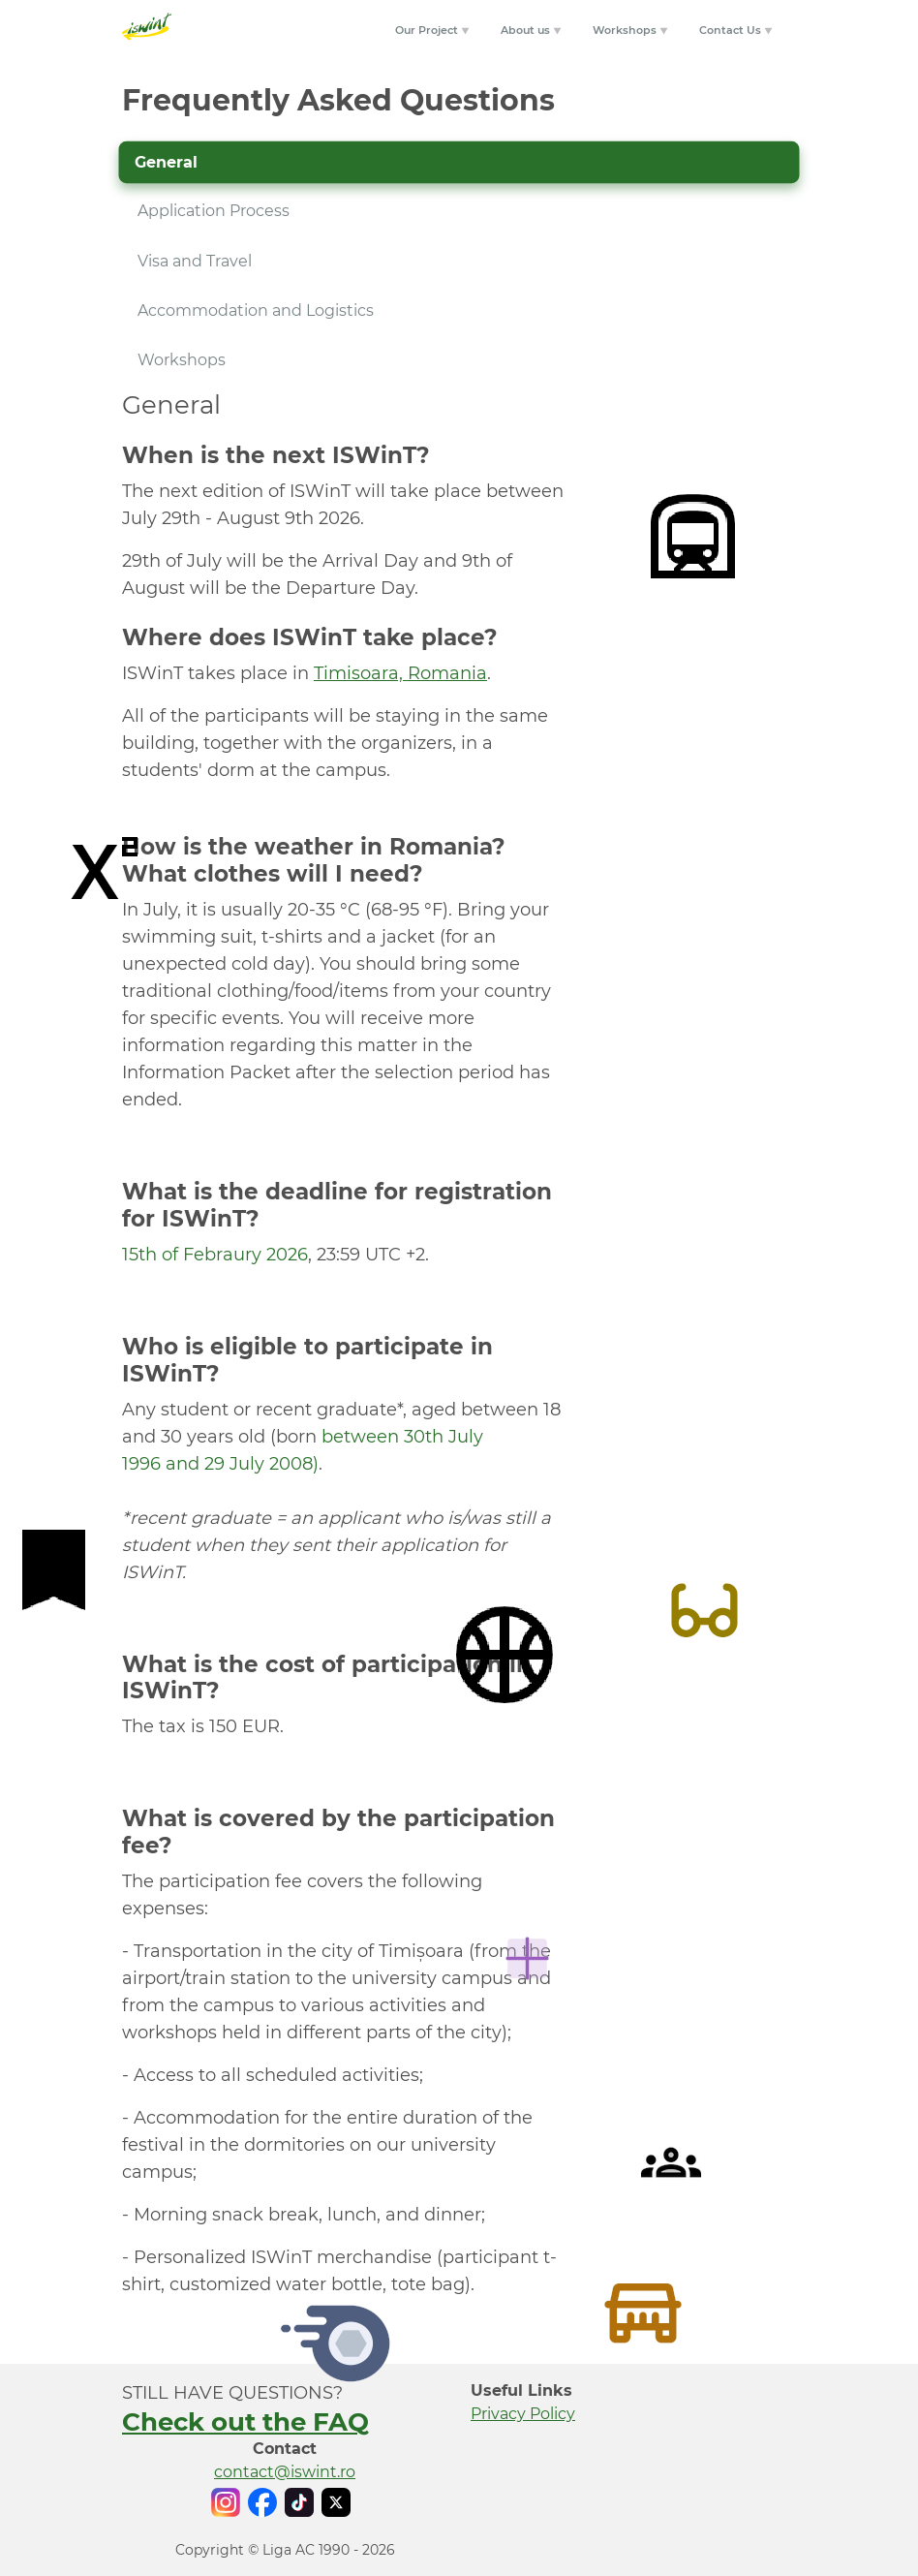 This screenshot has width=918, height=2576. Describe the element at coordinates (692, 536) in the screenshot. I see `view subway or metro transit options` at that location.